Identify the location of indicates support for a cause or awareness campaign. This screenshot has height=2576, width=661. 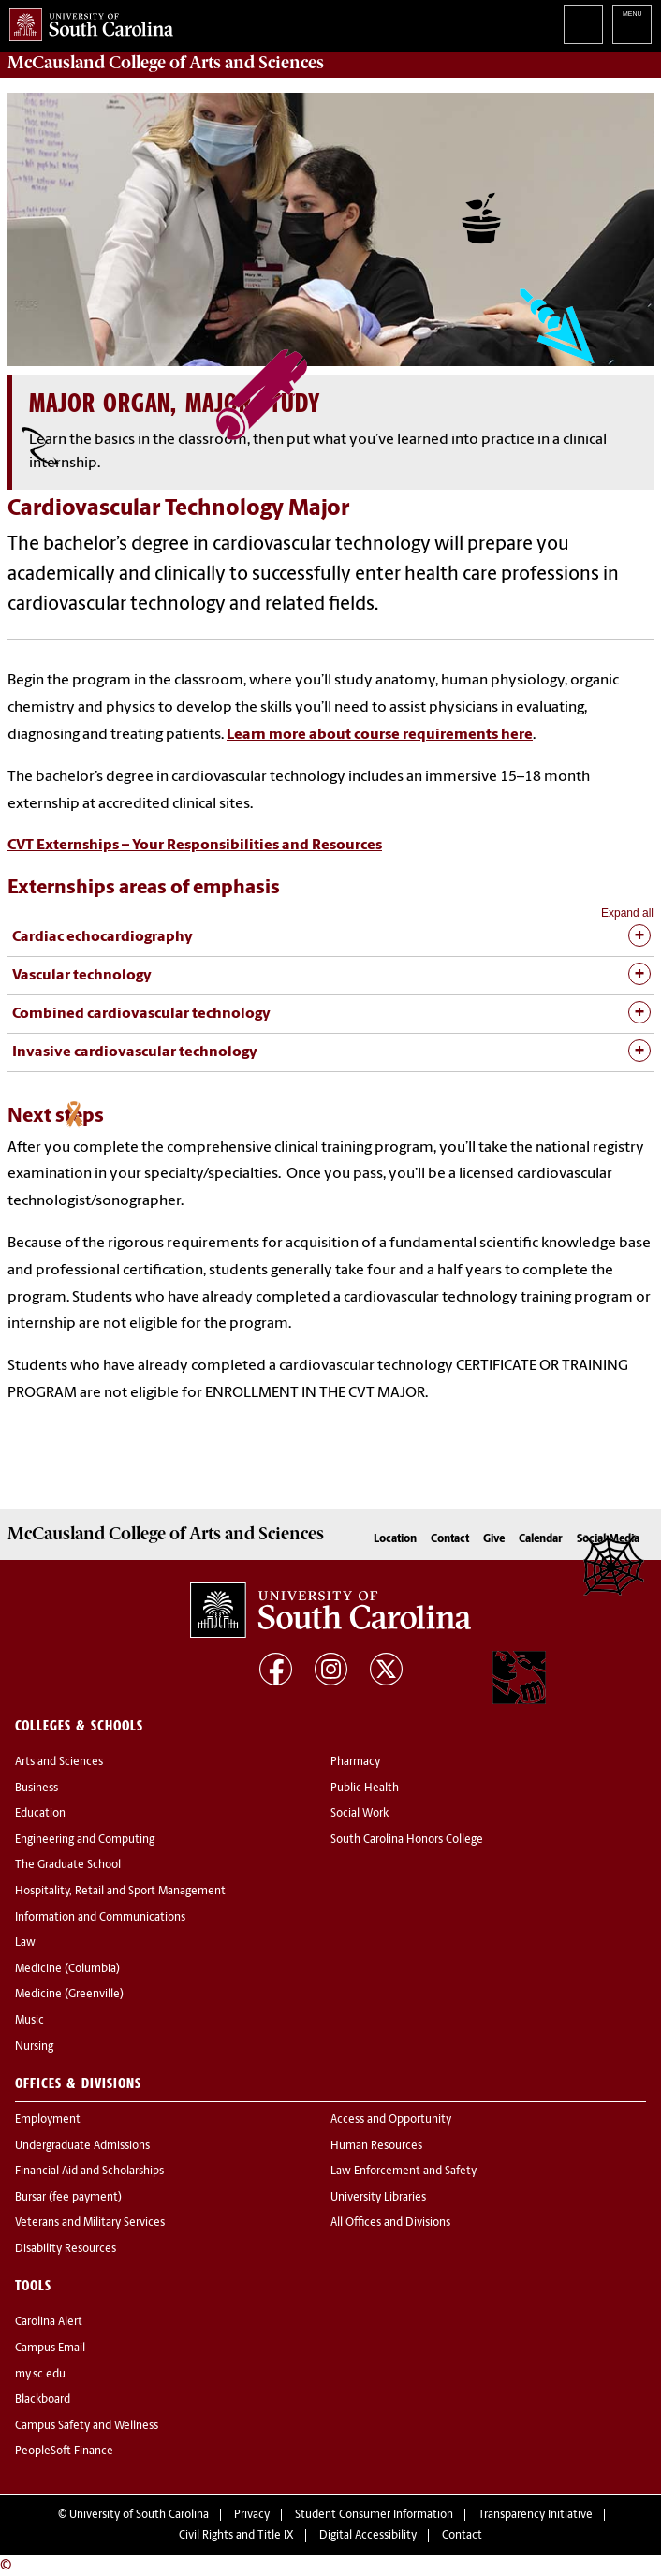
(74, 1114).